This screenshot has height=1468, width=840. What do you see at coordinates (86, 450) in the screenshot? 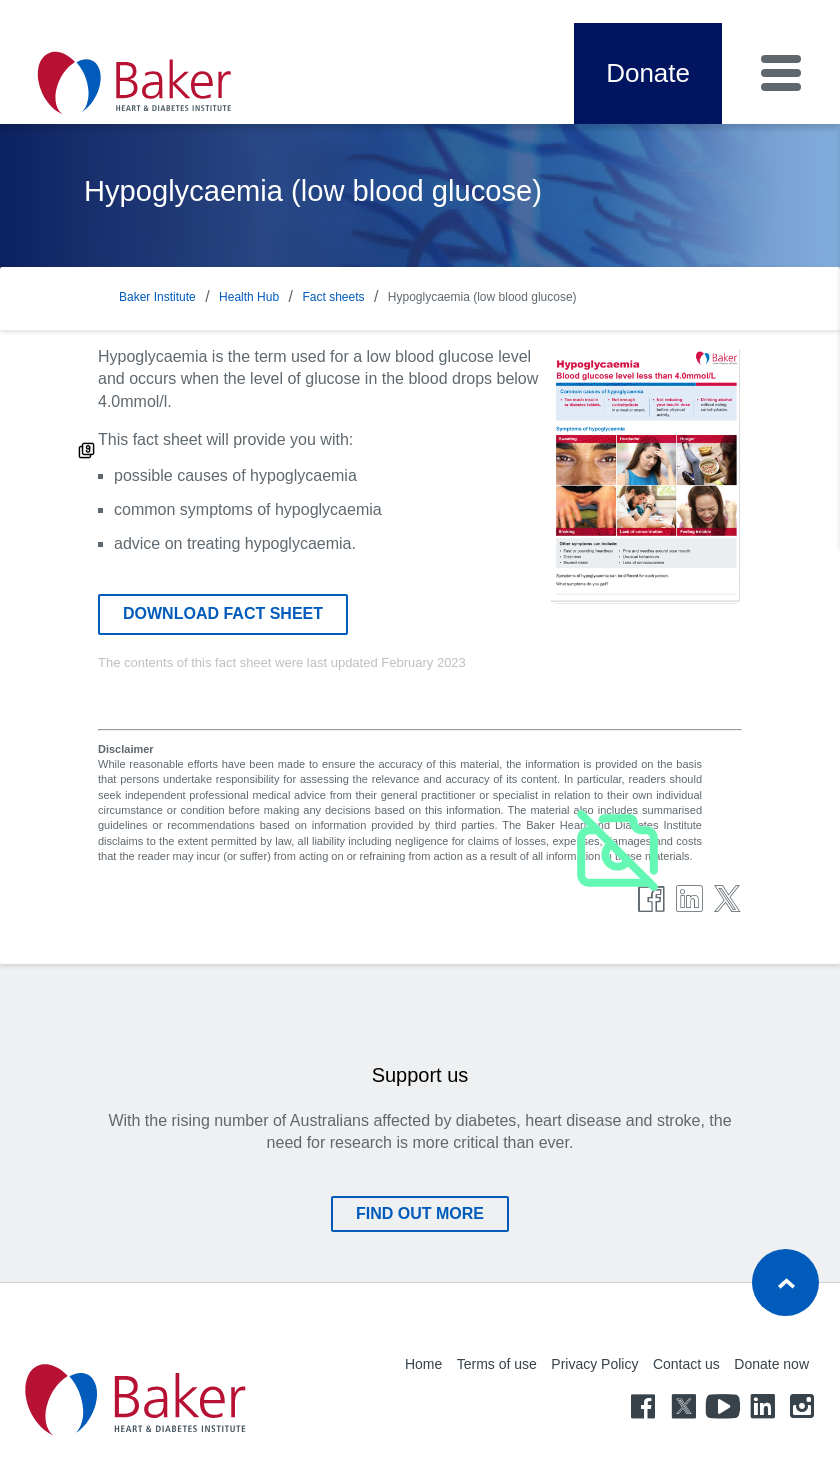
I see `view item 9 in a collection` at bounding box center [86, 450].